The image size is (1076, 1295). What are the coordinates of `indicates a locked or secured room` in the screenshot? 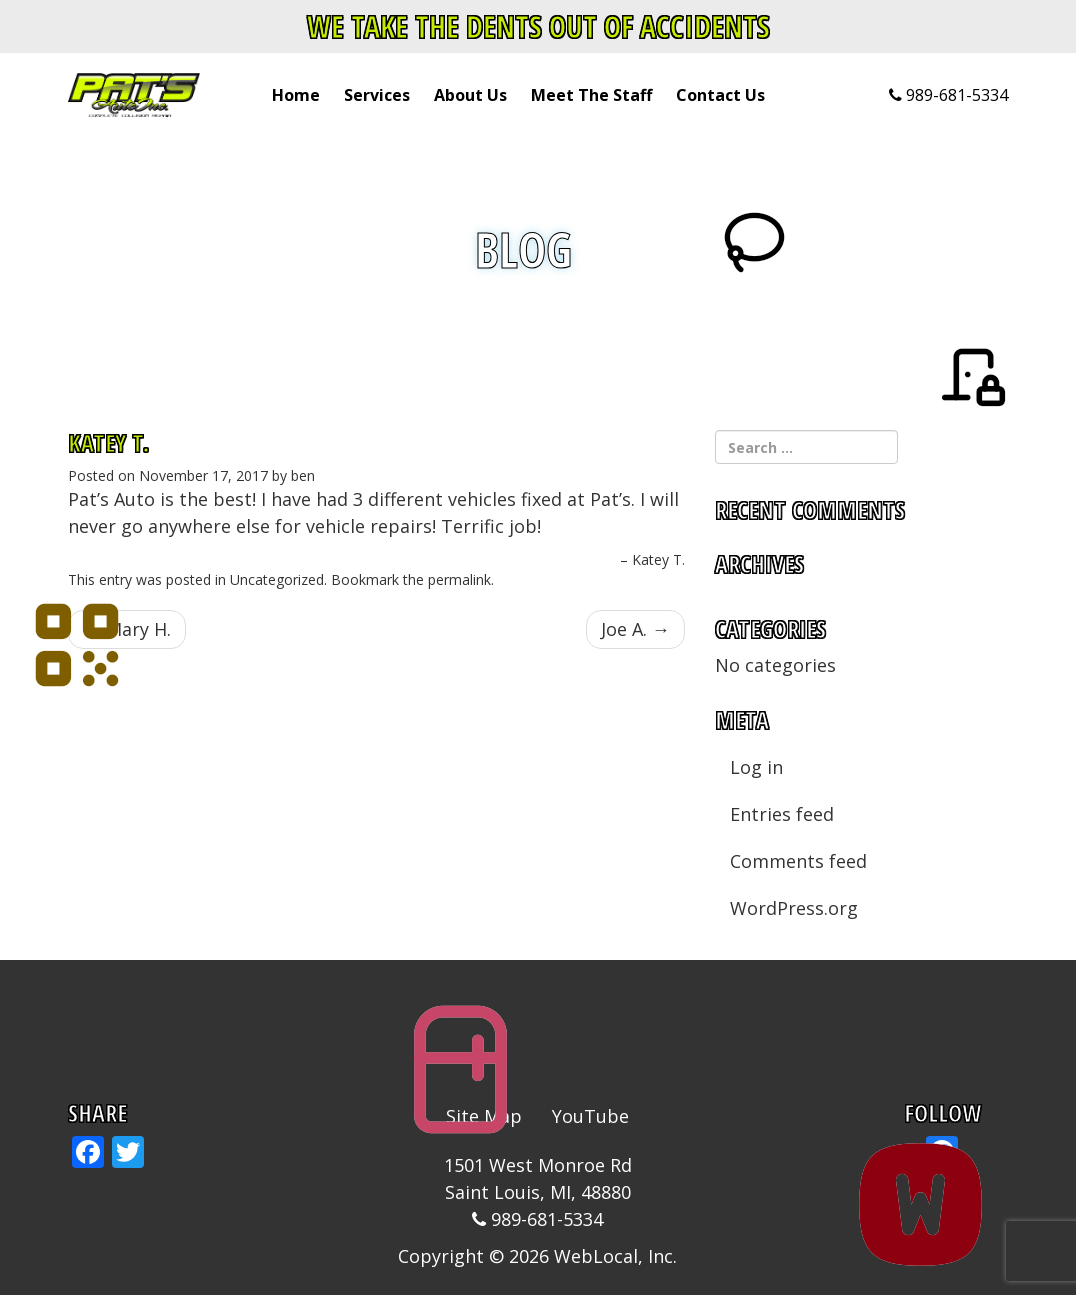 It's located at (973, 374).